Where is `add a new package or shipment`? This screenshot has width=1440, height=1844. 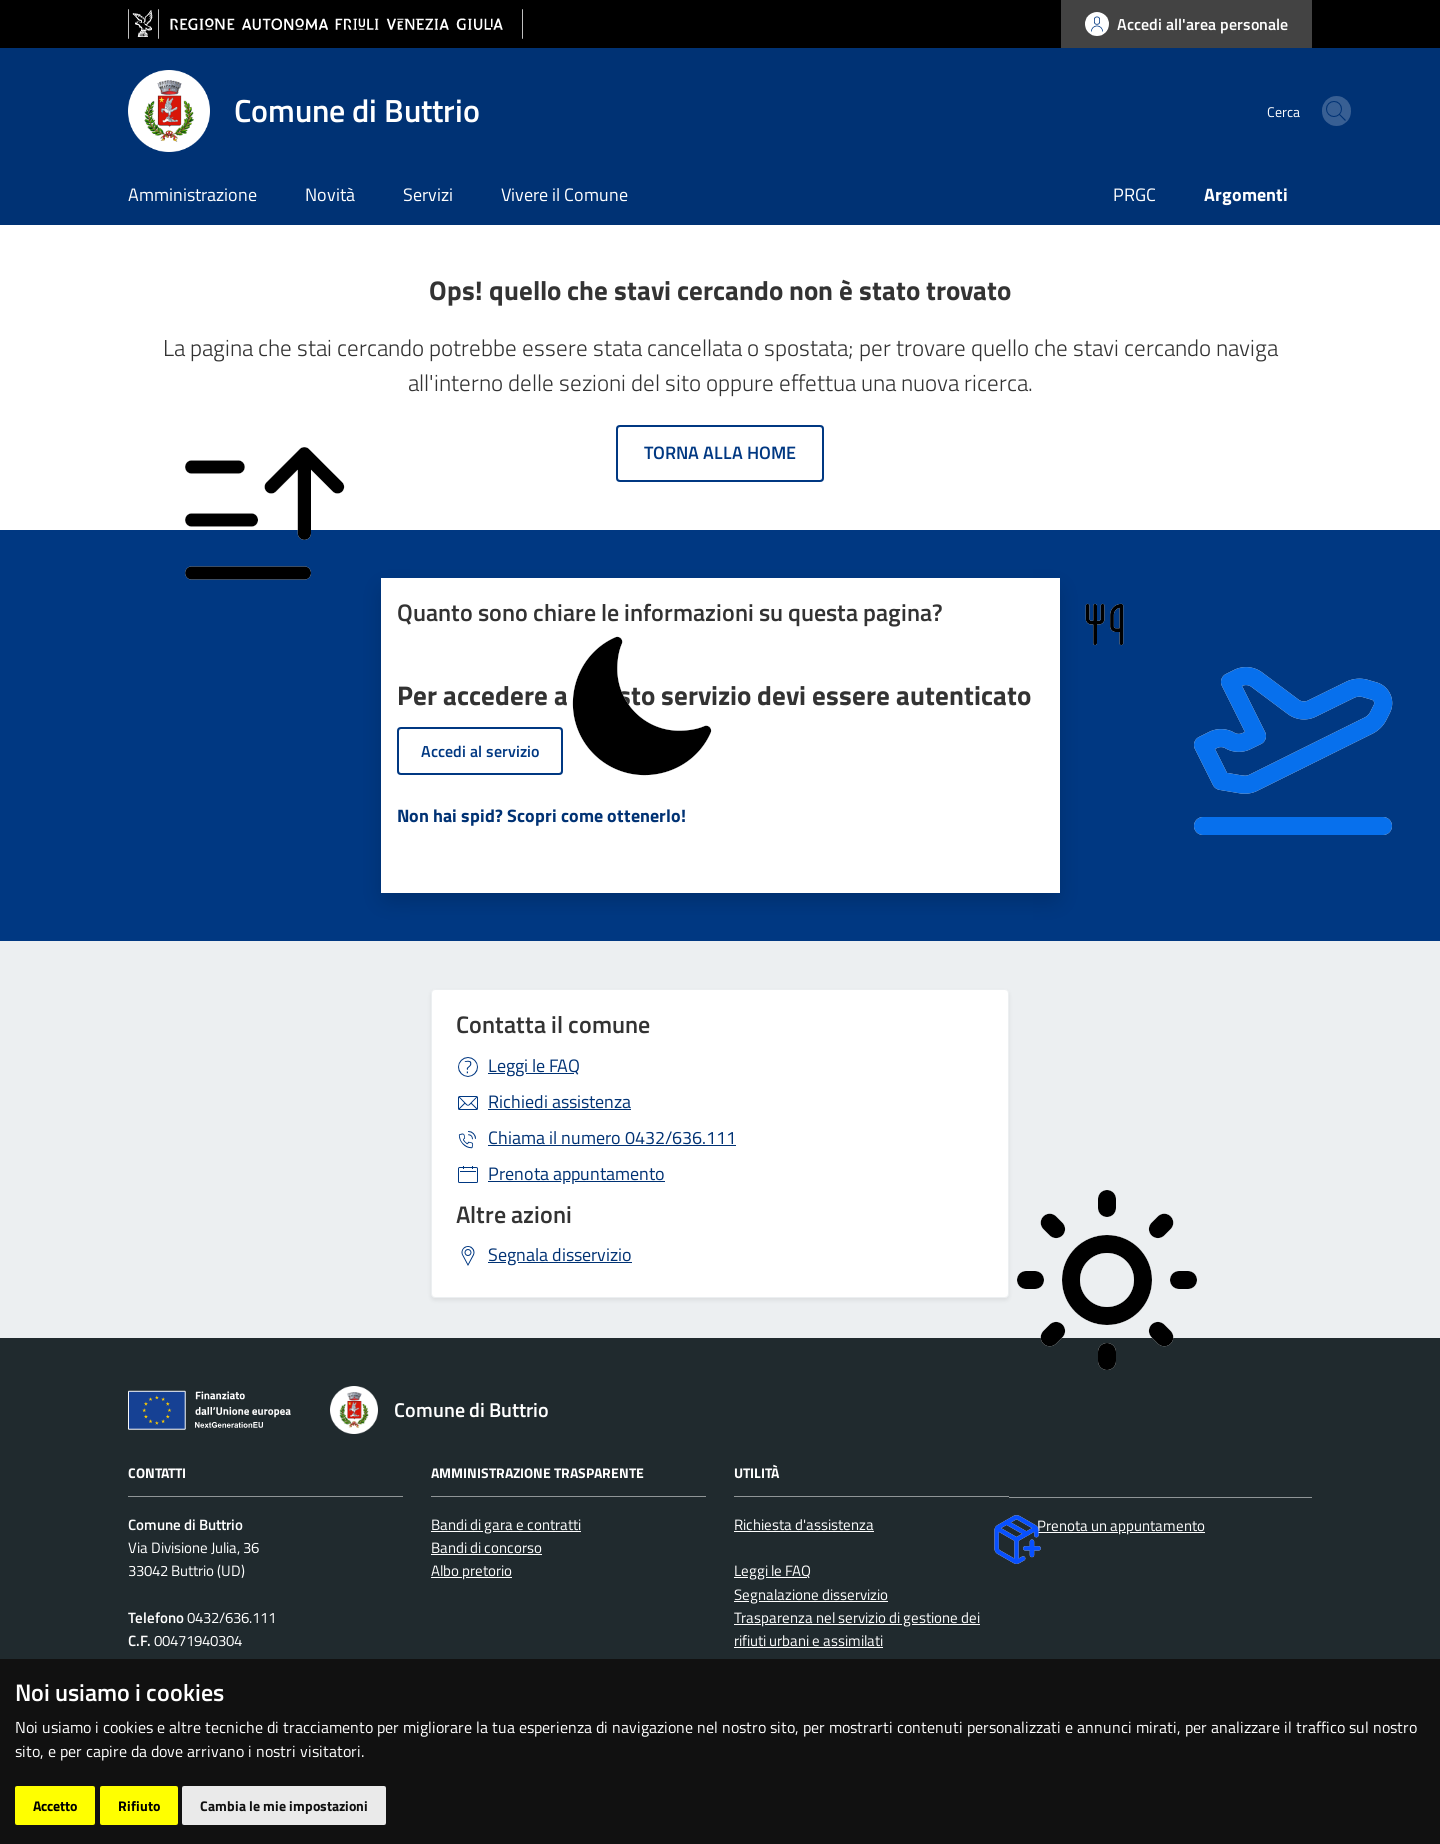
add a new package or shipment is located at coordinates (1016, 1539).